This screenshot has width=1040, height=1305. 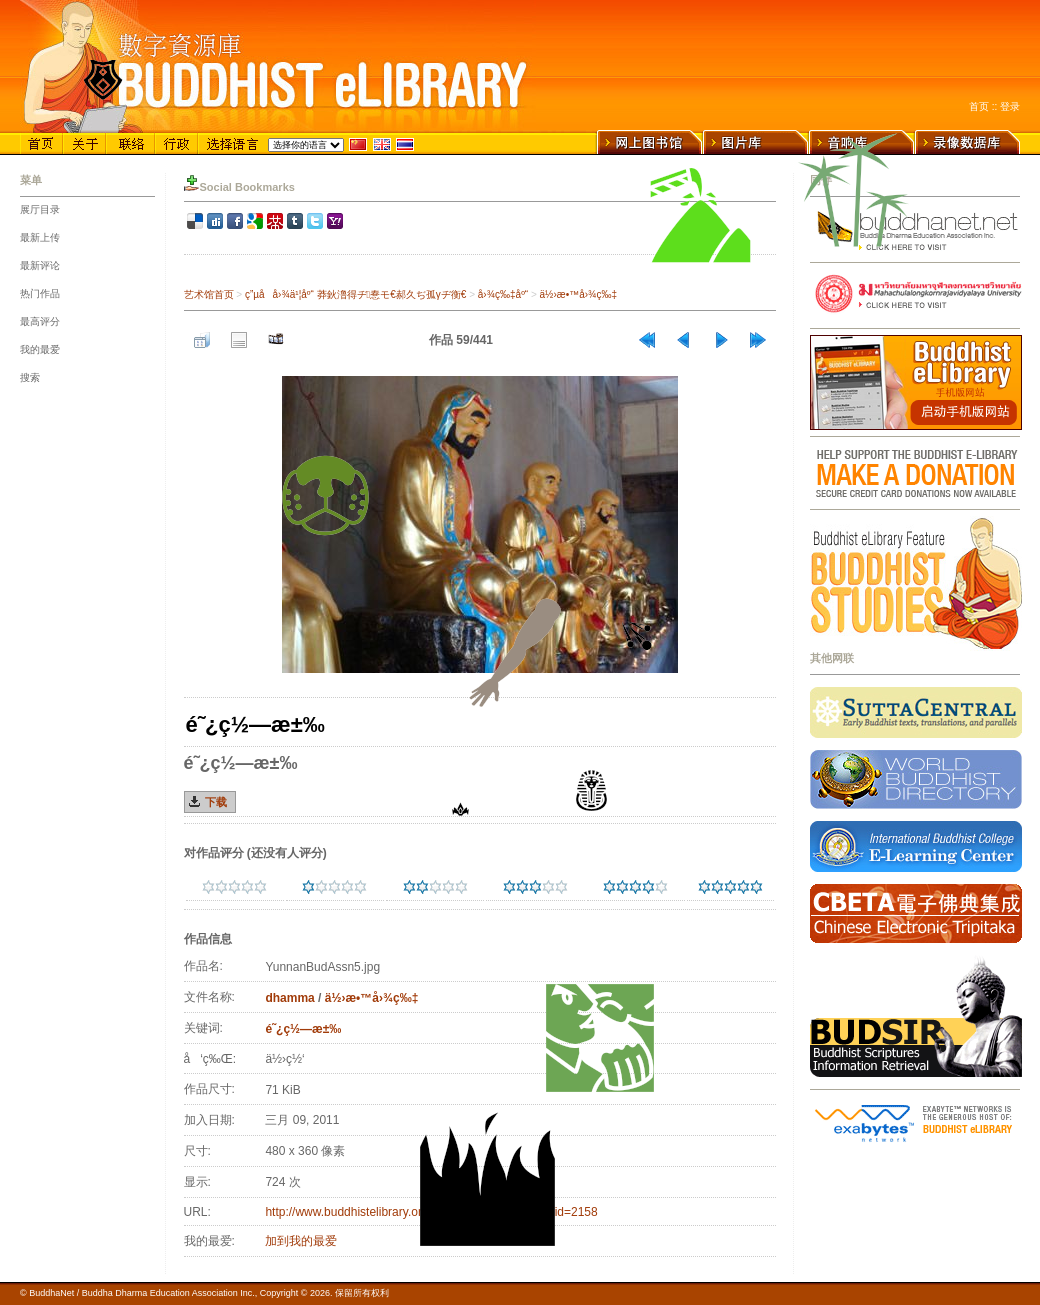 What do you see at coordinates (487, 1178) in the screenshot?
I see `access firewall or security settings` at bounding box center [487, 1178].